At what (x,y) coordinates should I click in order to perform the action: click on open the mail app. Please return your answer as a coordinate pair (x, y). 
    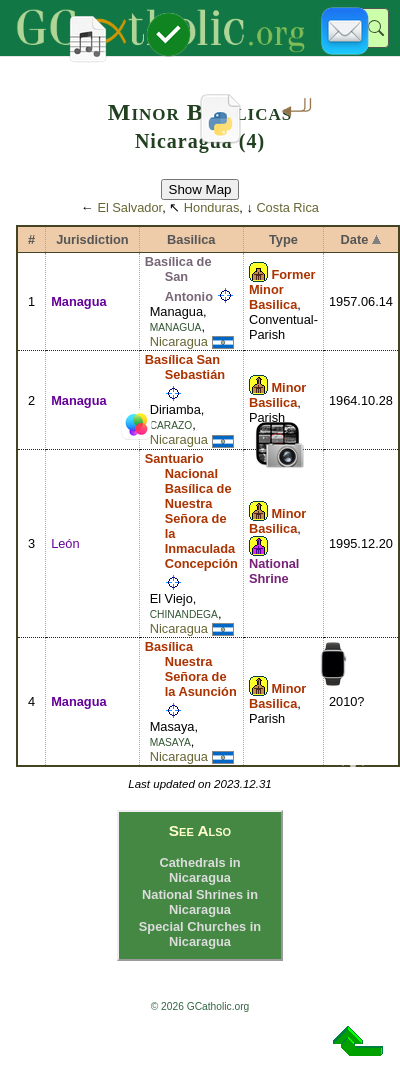
    Looking at the image, I should click on (345, 31).